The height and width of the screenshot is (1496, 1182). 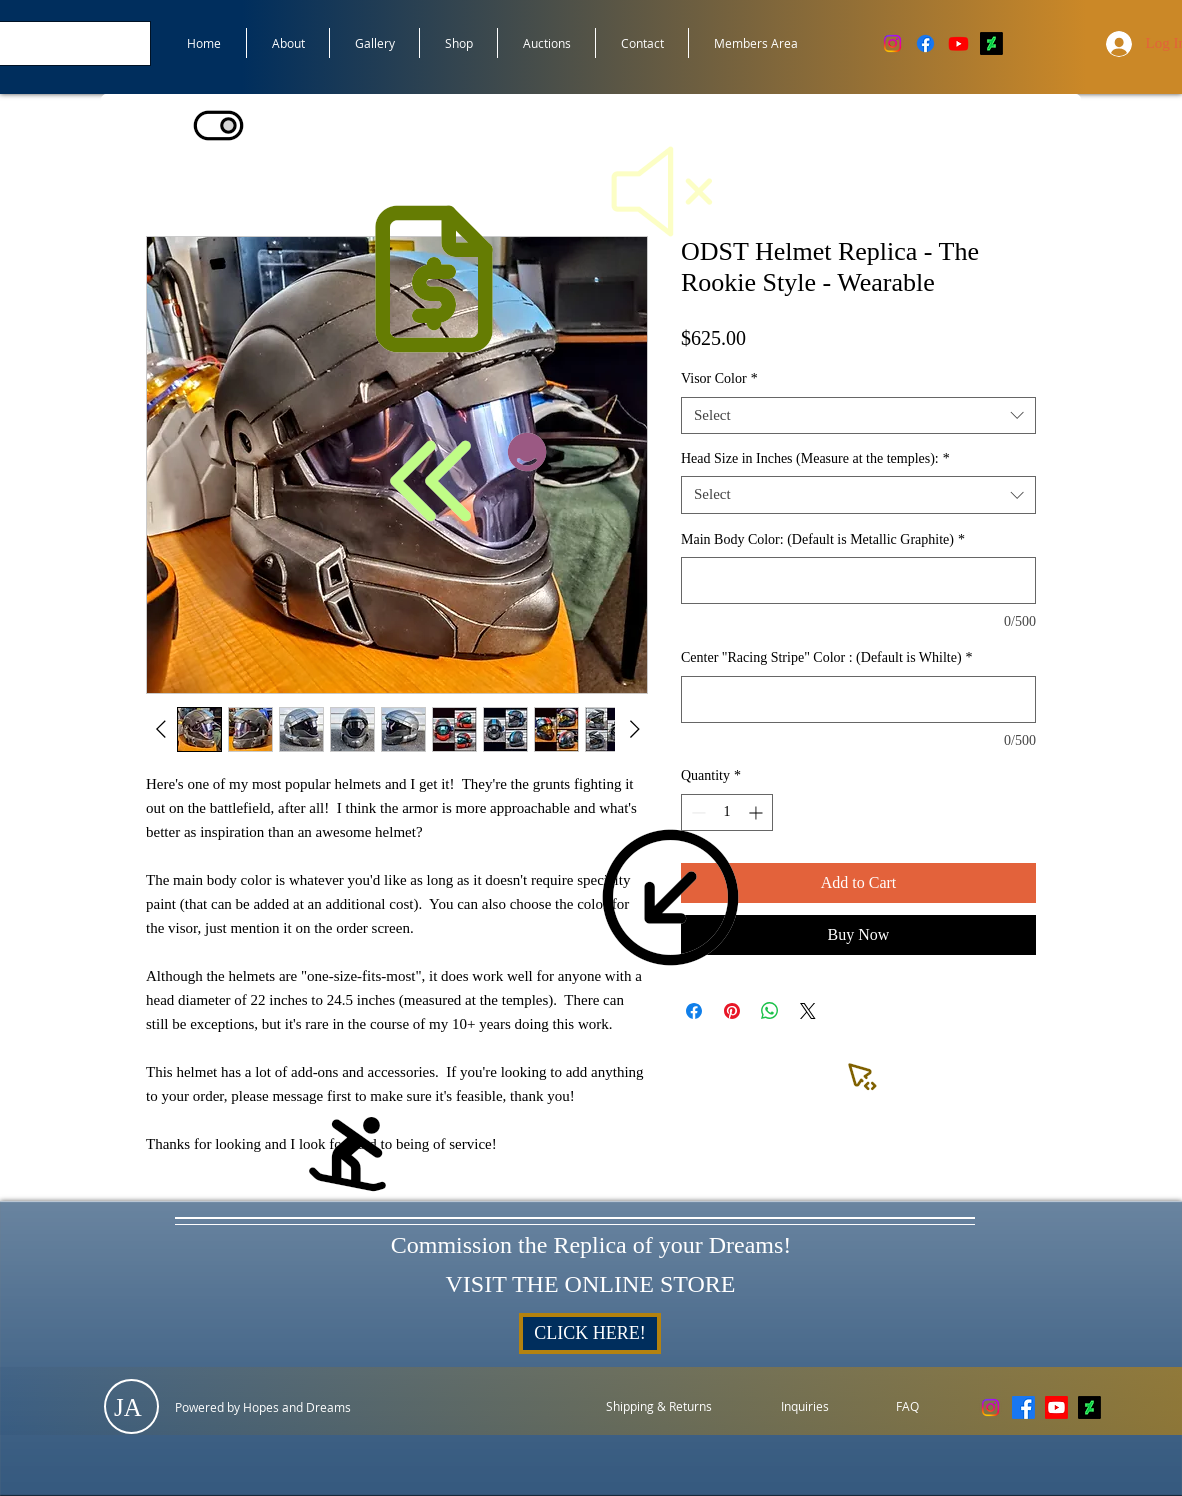 What do you see at coordinates (351, 1153) in the screenshot?
I see `access snowboarding or winter sports content` at bounding box center [351, 1153].